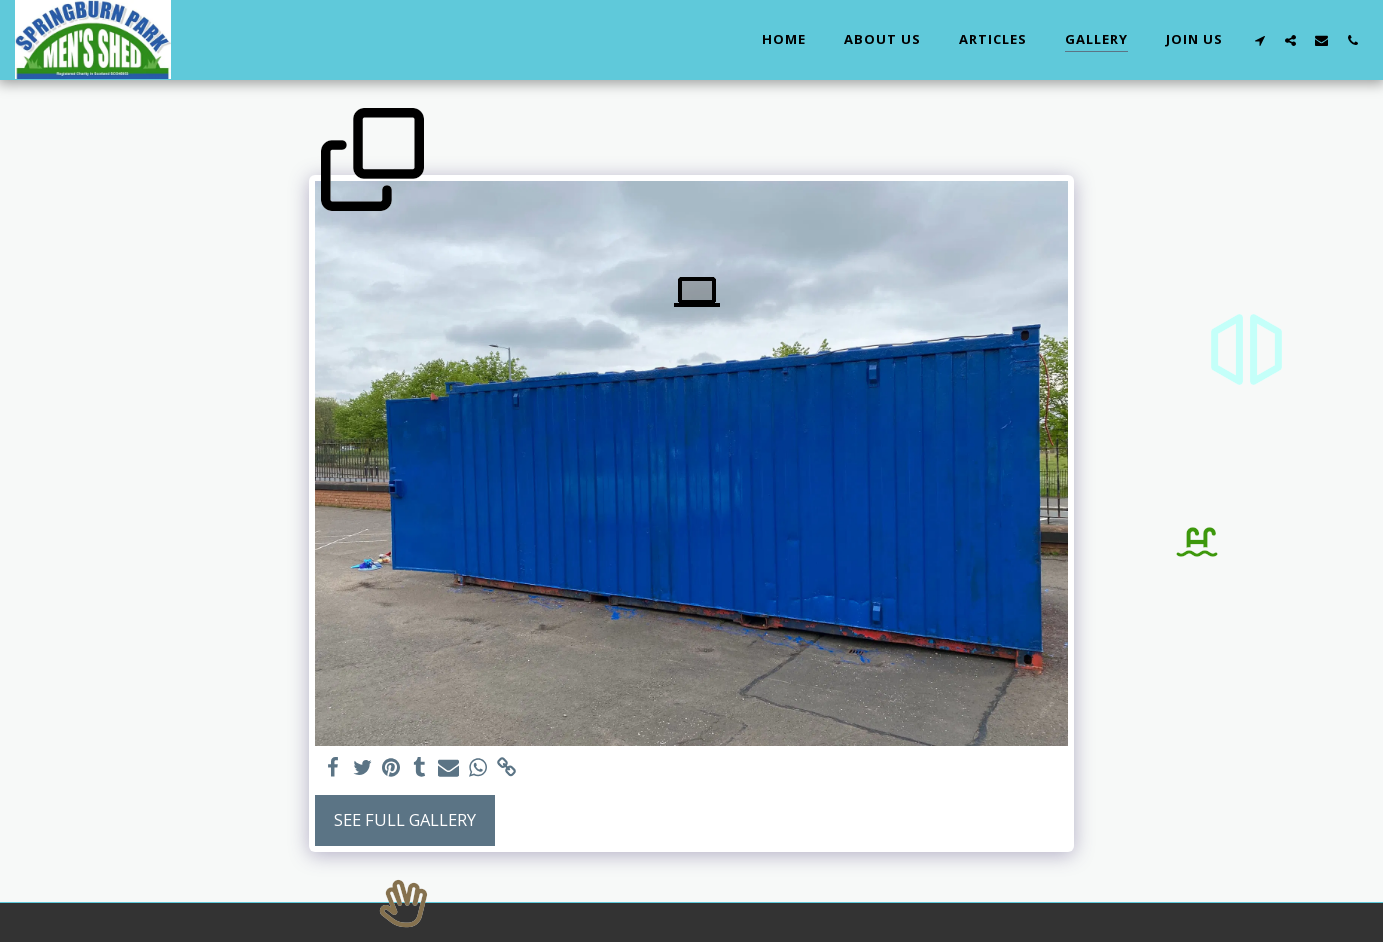 Image resolution: width=1383 pixels, height=942 pixels. I want to click on switch to laptop or desktop view, so click(697, 292).